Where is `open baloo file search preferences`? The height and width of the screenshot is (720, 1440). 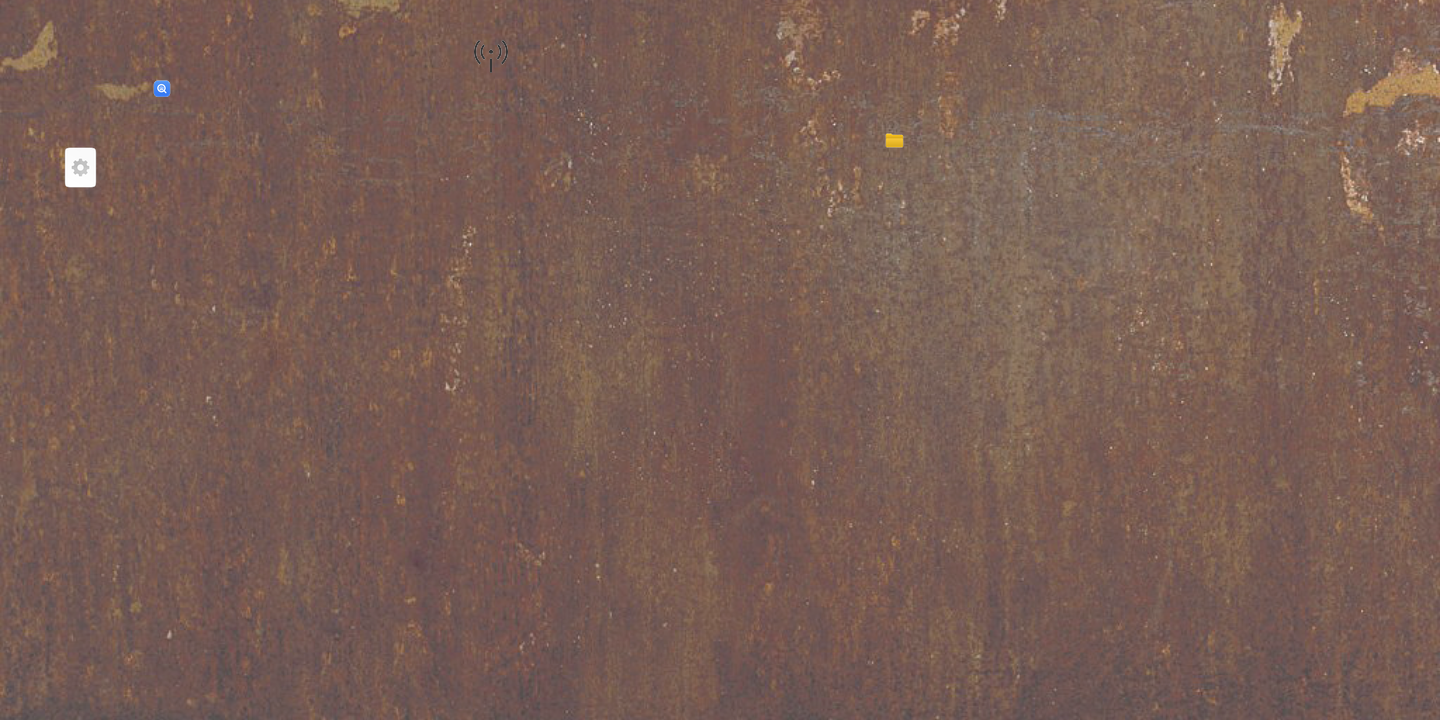 open baloo file search preferences is located at coordinates (162, 89).